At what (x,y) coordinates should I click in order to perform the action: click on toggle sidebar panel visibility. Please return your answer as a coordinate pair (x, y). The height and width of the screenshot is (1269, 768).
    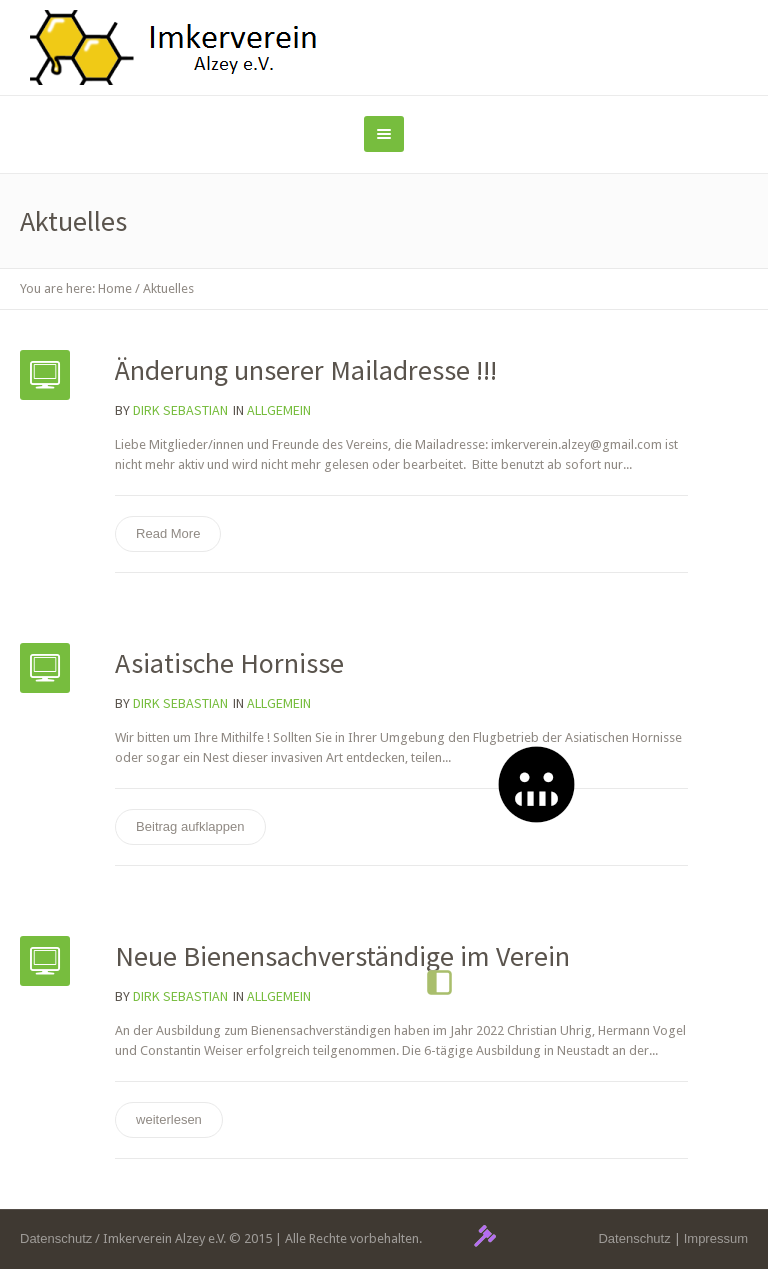
    Looking at the image, I should click on (439, 982).